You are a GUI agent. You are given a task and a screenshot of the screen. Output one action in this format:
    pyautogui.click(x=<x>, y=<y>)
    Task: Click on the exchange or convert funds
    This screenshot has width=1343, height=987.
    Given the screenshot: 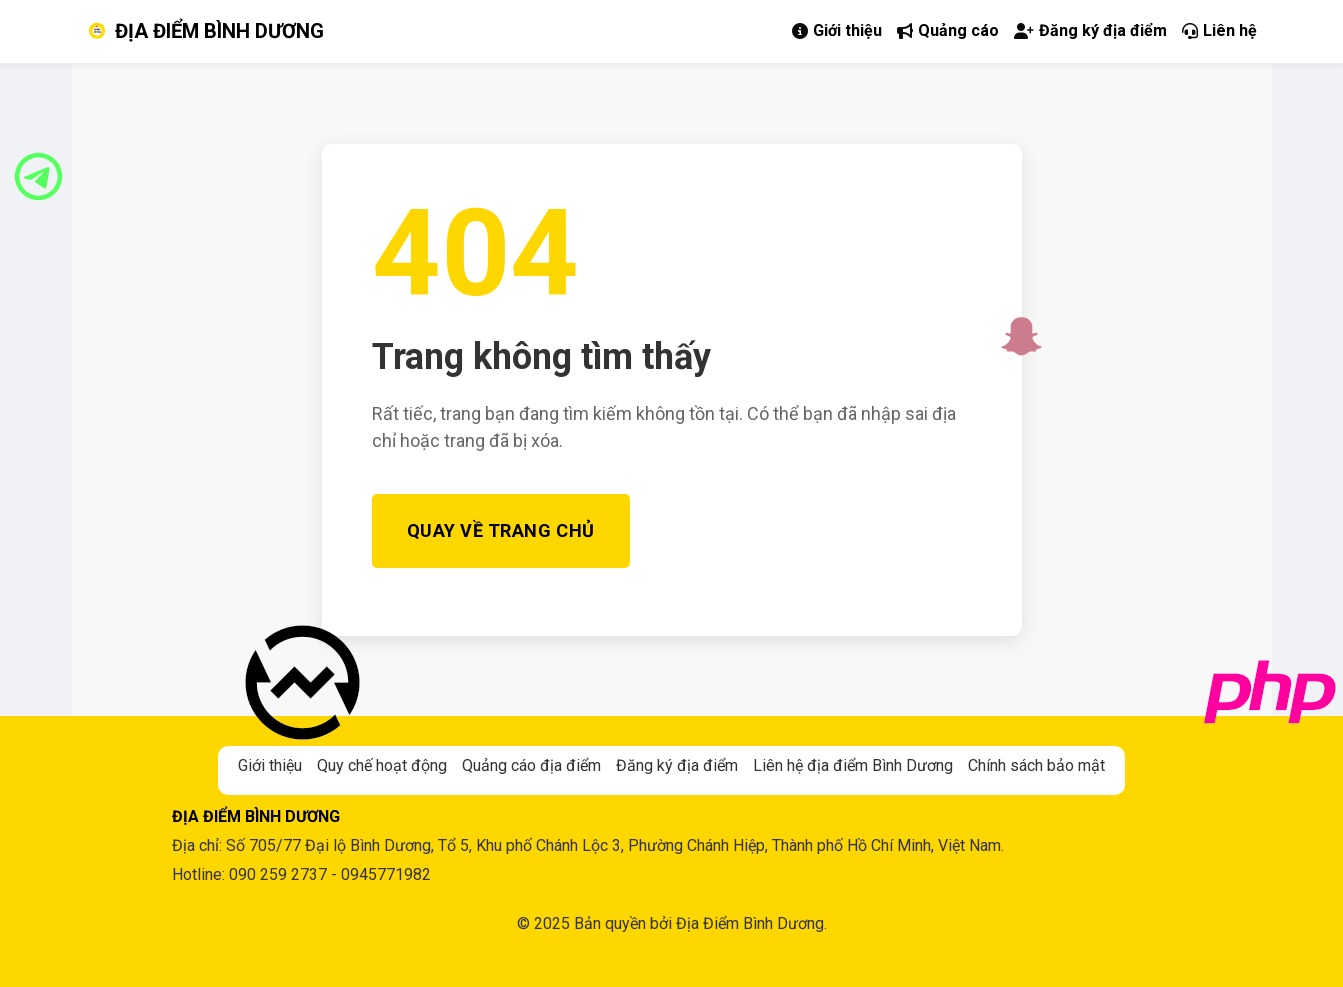 What is the action you would take?
    pyautogui.click(x=302, y=682)
    